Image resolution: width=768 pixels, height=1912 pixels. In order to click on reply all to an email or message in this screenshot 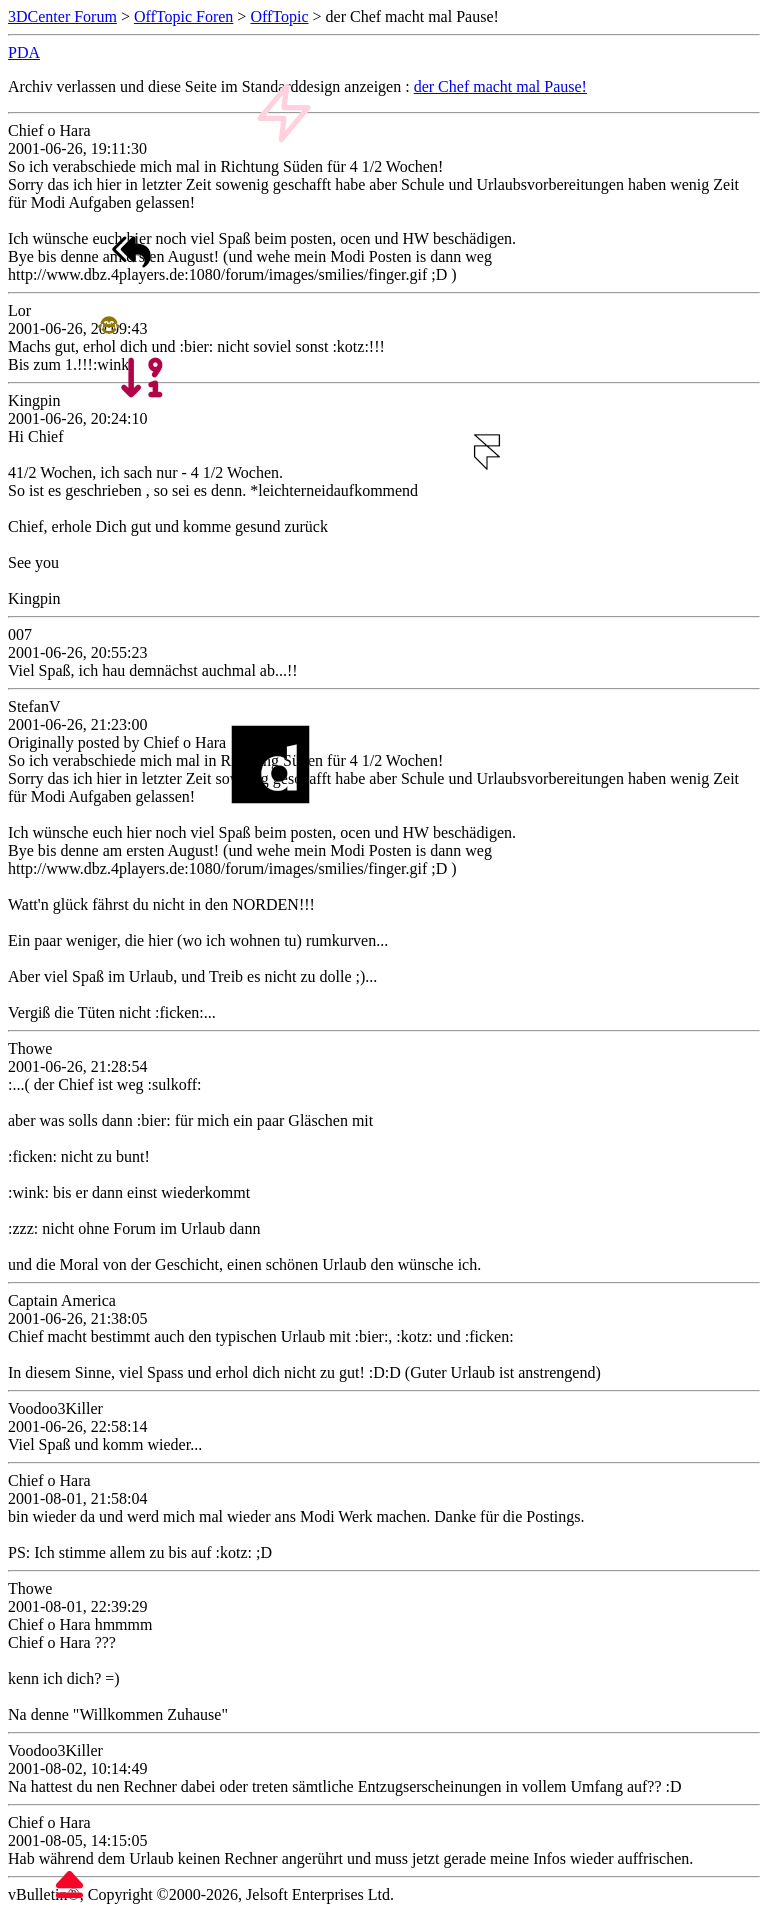, I will do `click(131, 252)`.